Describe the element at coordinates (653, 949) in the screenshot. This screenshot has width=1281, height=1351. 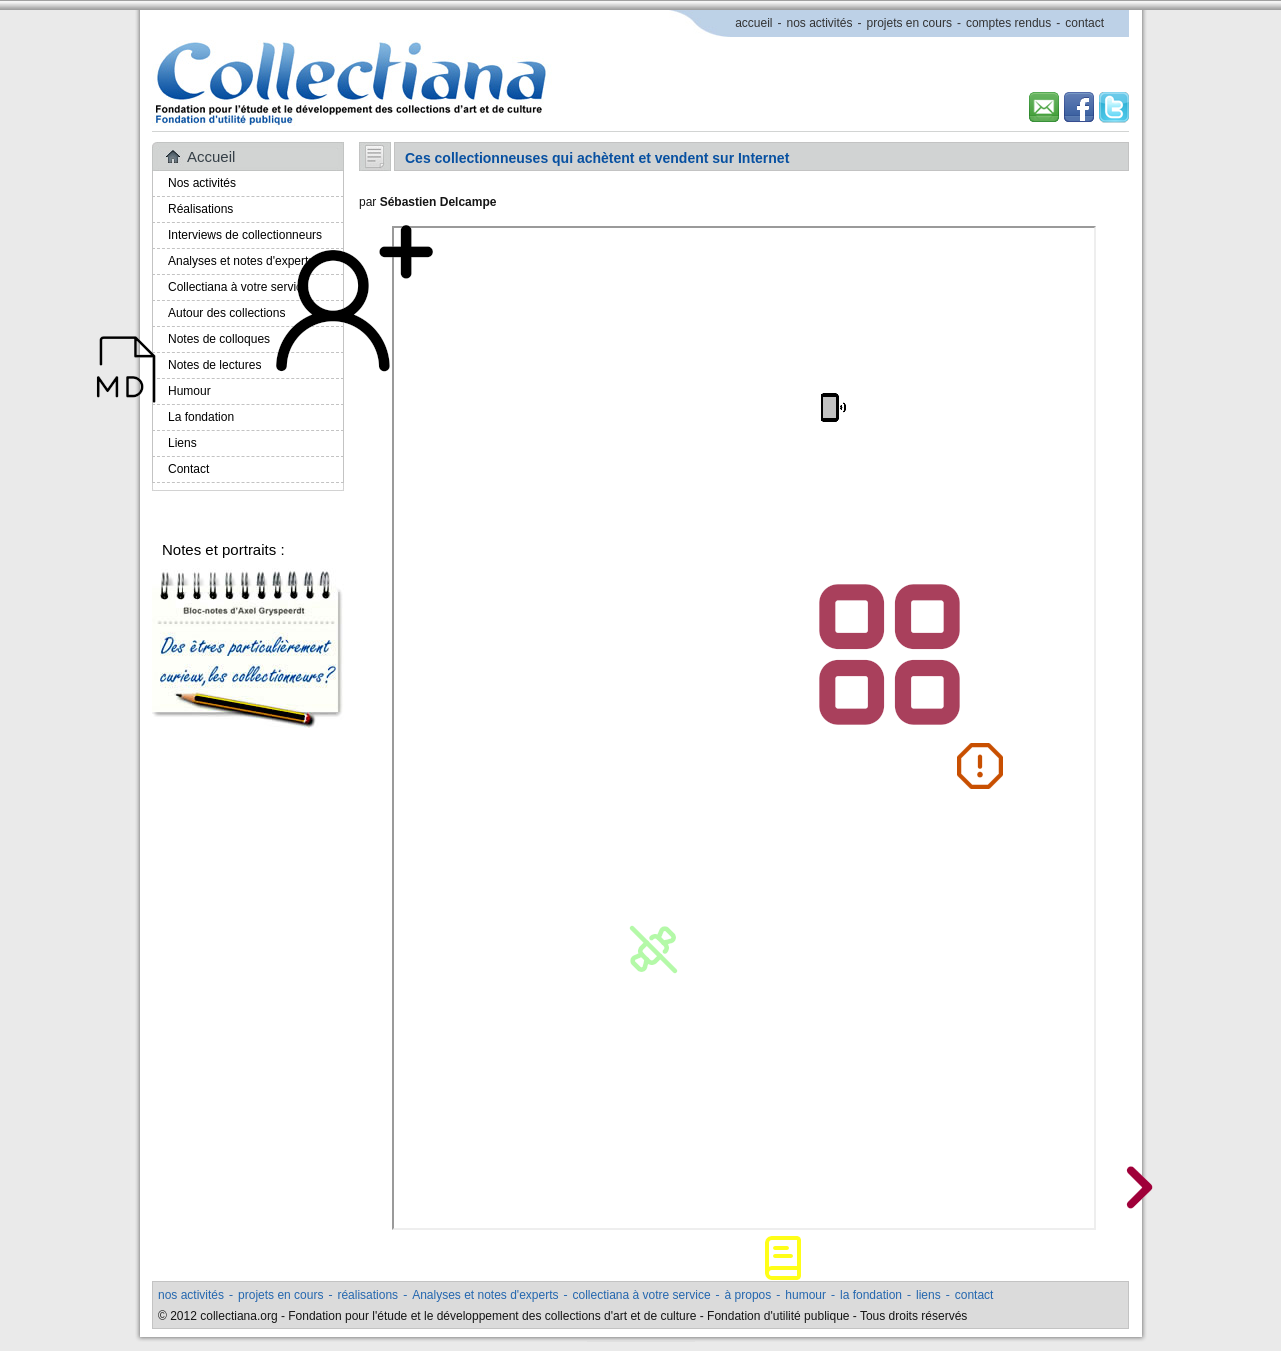
I see `disable candy or sweets mode` at that location.